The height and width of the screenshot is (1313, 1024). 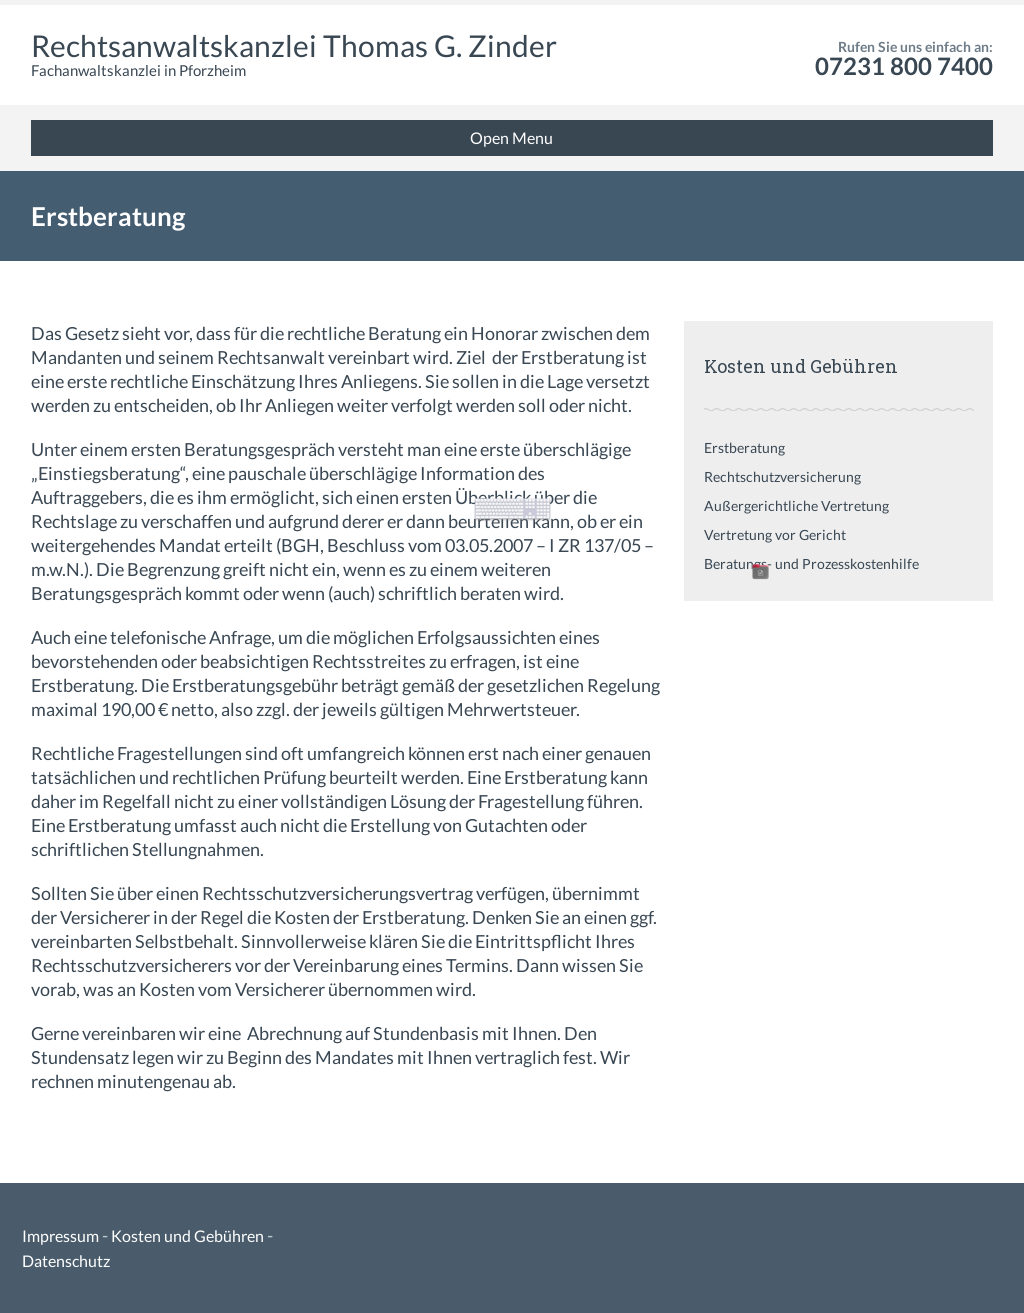 What do you see at coordinates (760, 571) in the screenshot?
I see `open your documents folder` at bounding box center [760, 571].